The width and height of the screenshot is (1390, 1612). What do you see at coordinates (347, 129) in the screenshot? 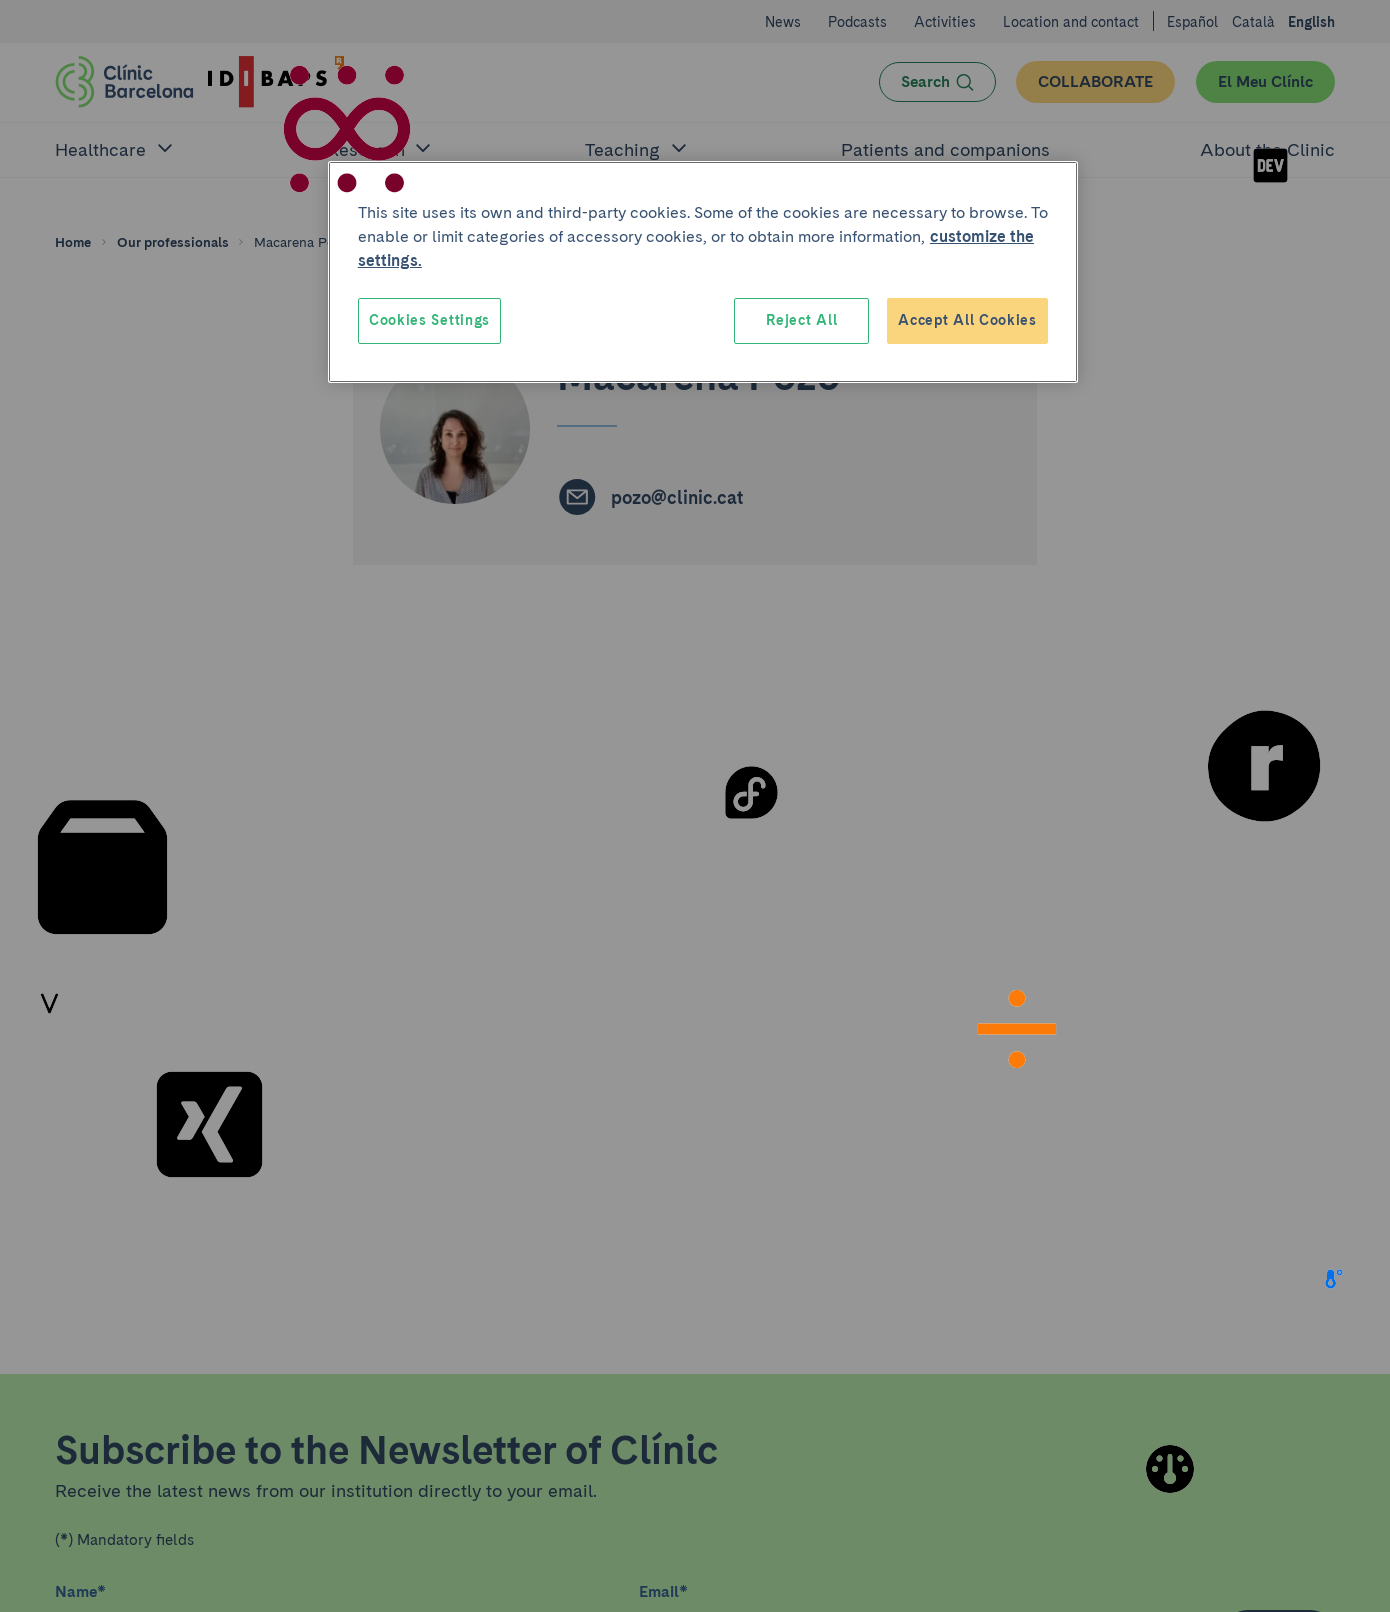
I see `indicates hazy weather conditions` at bounding box center [347, 129].